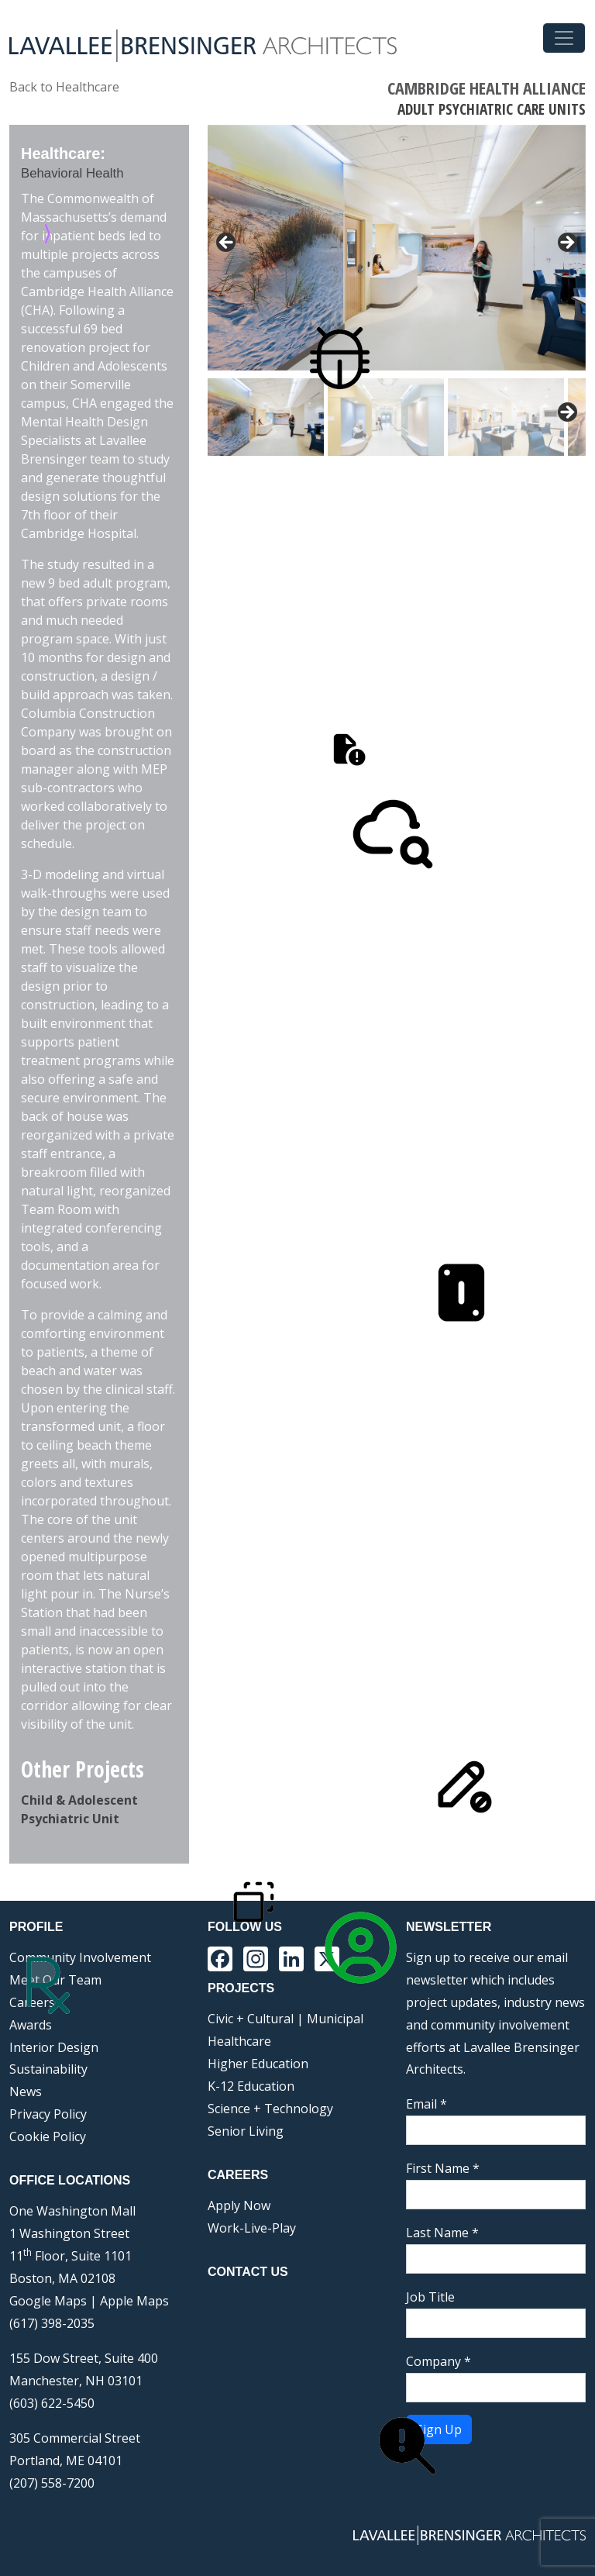  I want to click on search error or warning, so click(408, 2446).